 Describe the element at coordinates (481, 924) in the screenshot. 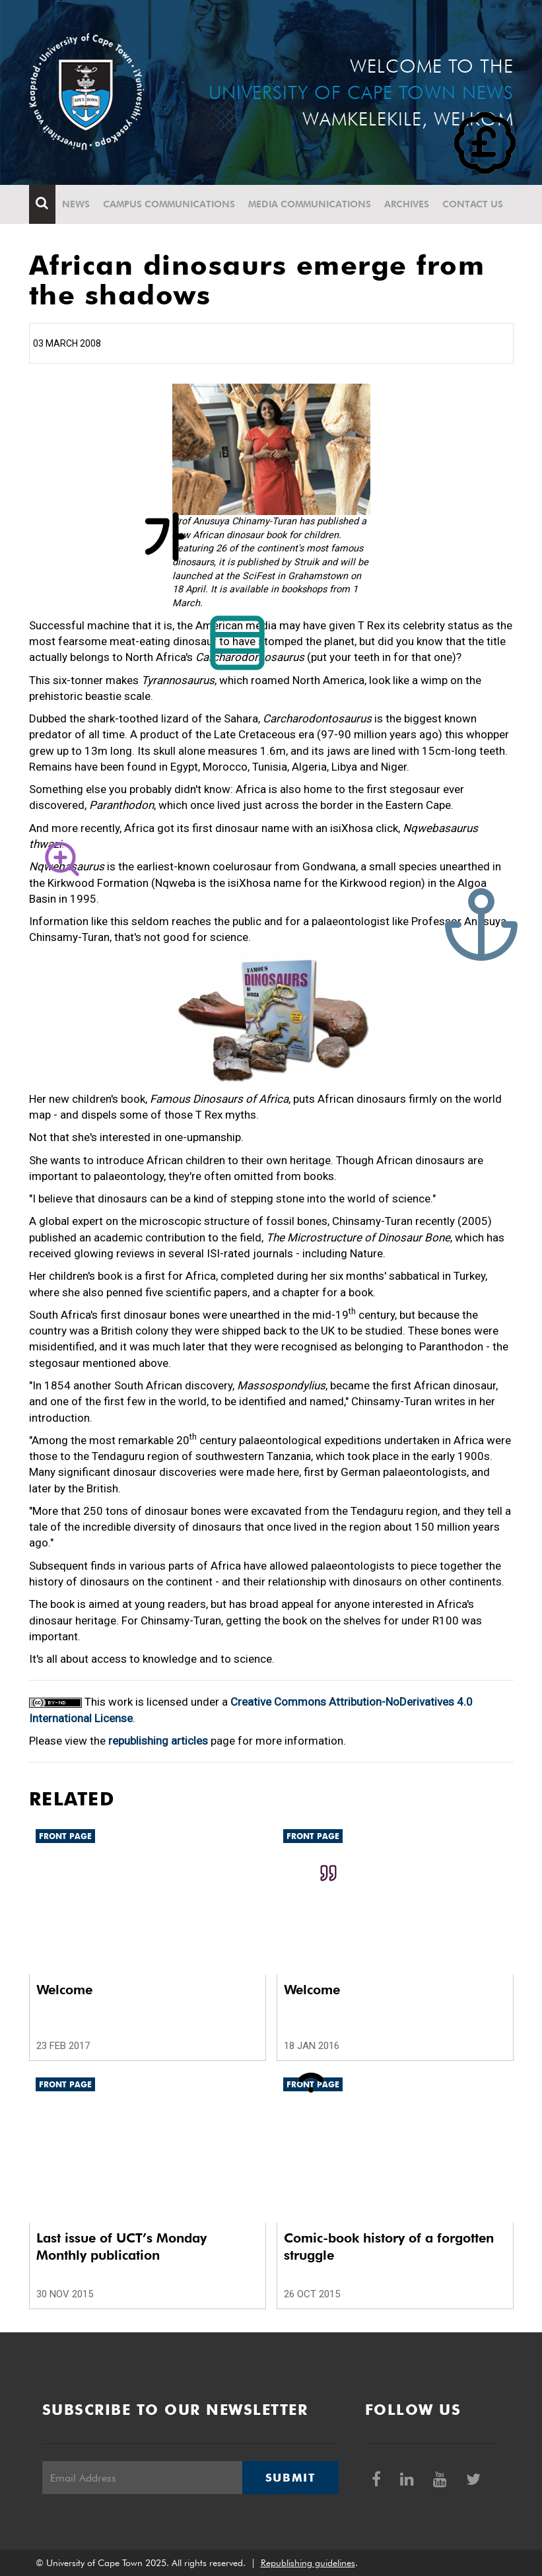

I see `anchor content to a fixed position` at that location.